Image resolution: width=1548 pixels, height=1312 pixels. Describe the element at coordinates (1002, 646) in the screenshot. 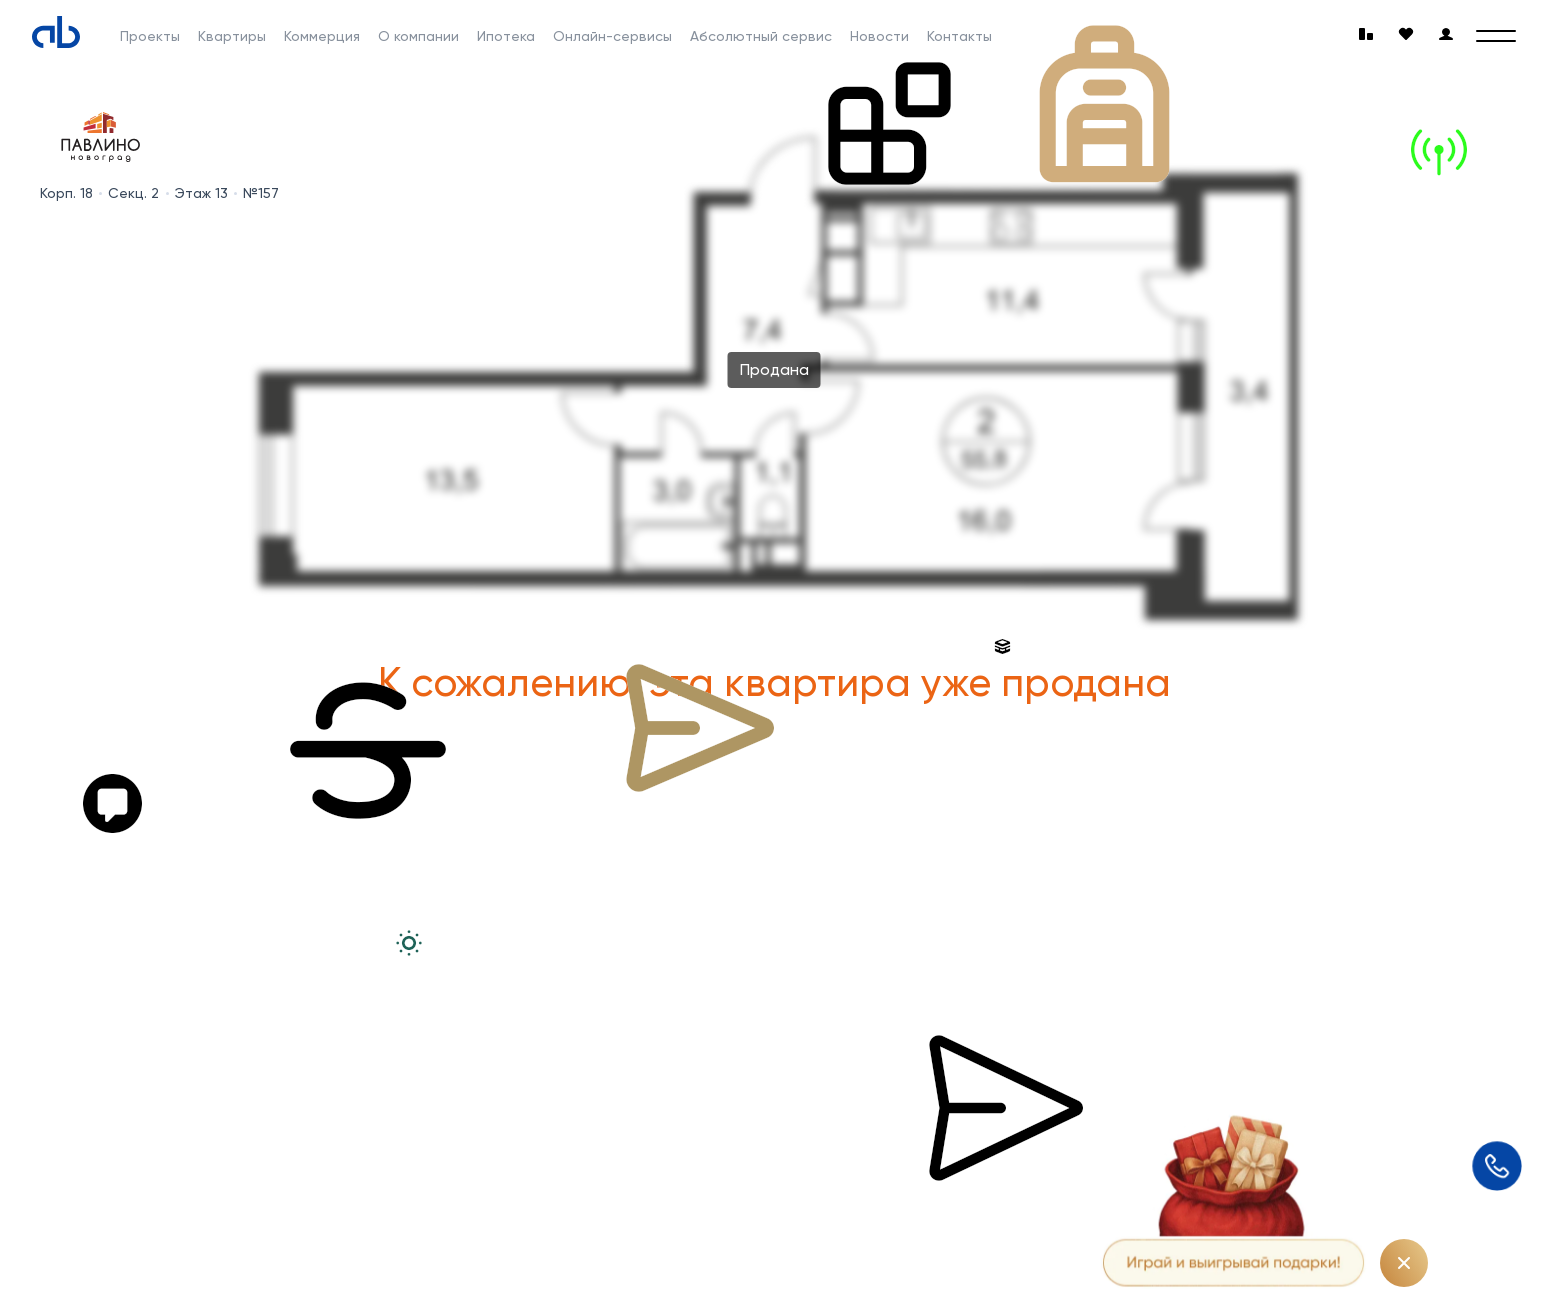

I see `access islamic prayer times or qibla direction` at that location.